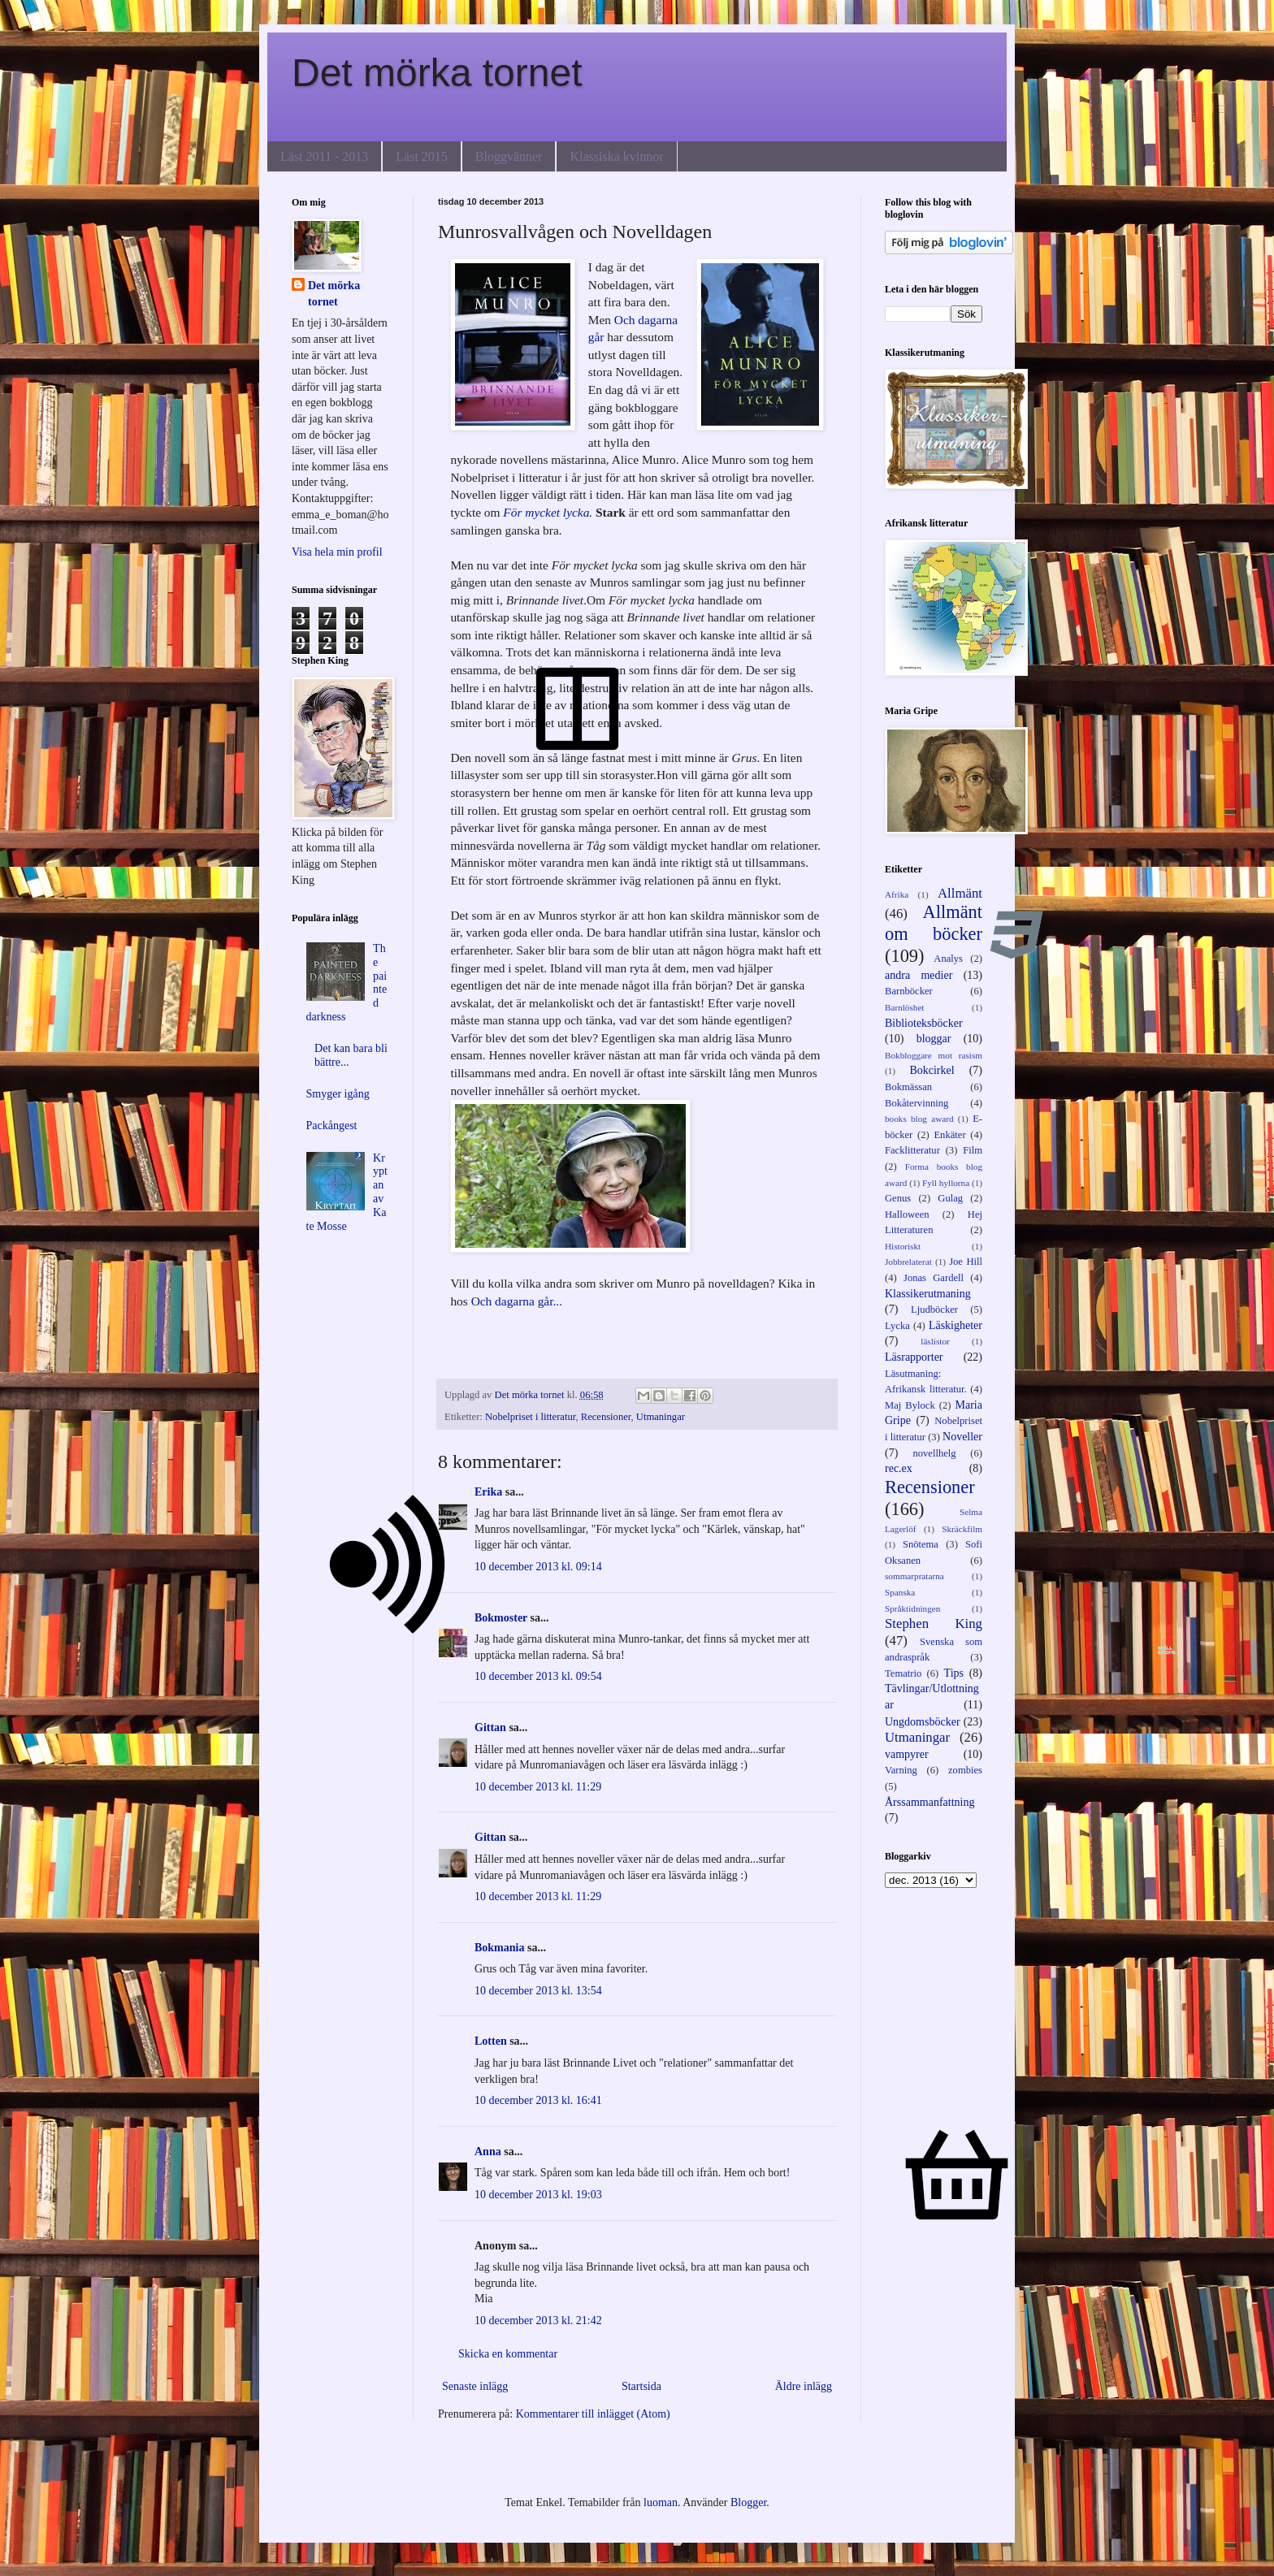 The height and width of the screenshot is (2576, 1274). What do you see at coordinates (1016, 935) in the screenshot?
I see `CSS3 stylesheet language logo` at bounding box center [1016, 935].